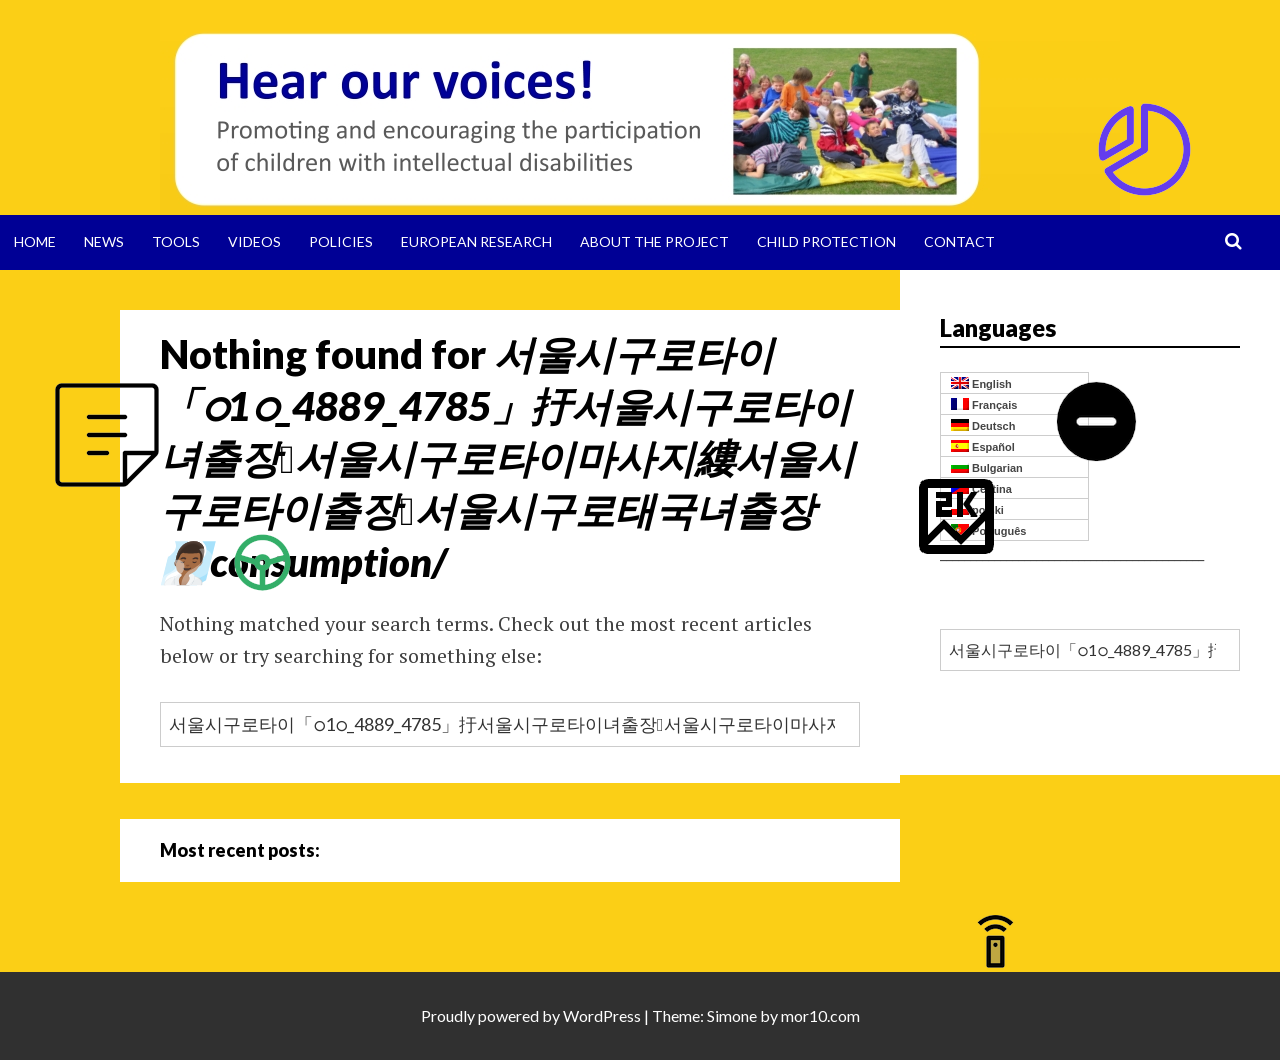 The width and height of the screenshot is (1280, 1060). I want to click on view analytics or statistics breakdown, so click(1144, 149).